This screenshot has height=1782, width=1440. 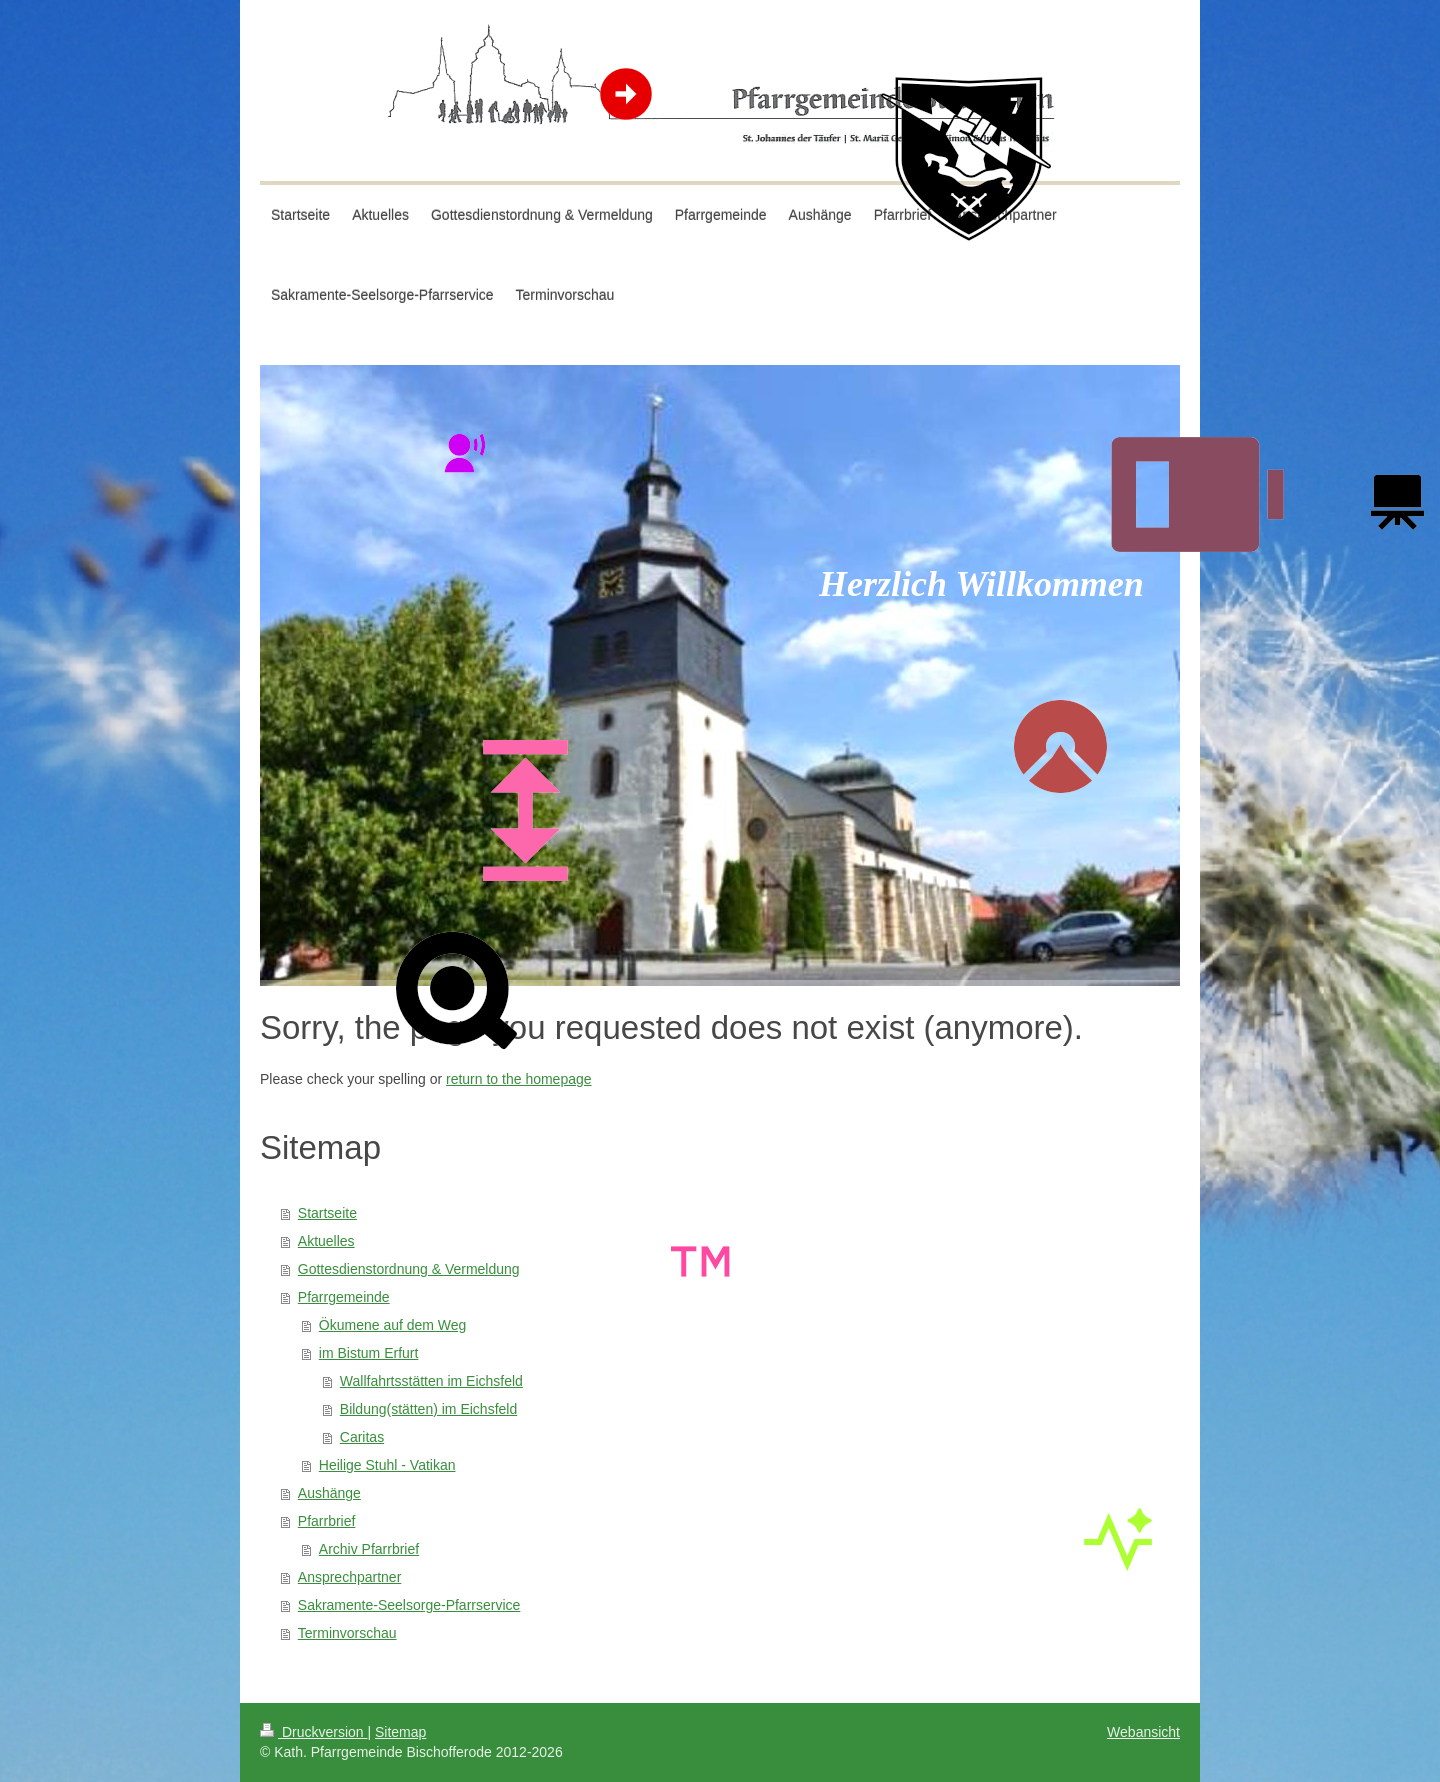 What do you see at coordinates (626, 94) in the screenshot?
I see `proceed to the next step` at bounding box center [626, 94].